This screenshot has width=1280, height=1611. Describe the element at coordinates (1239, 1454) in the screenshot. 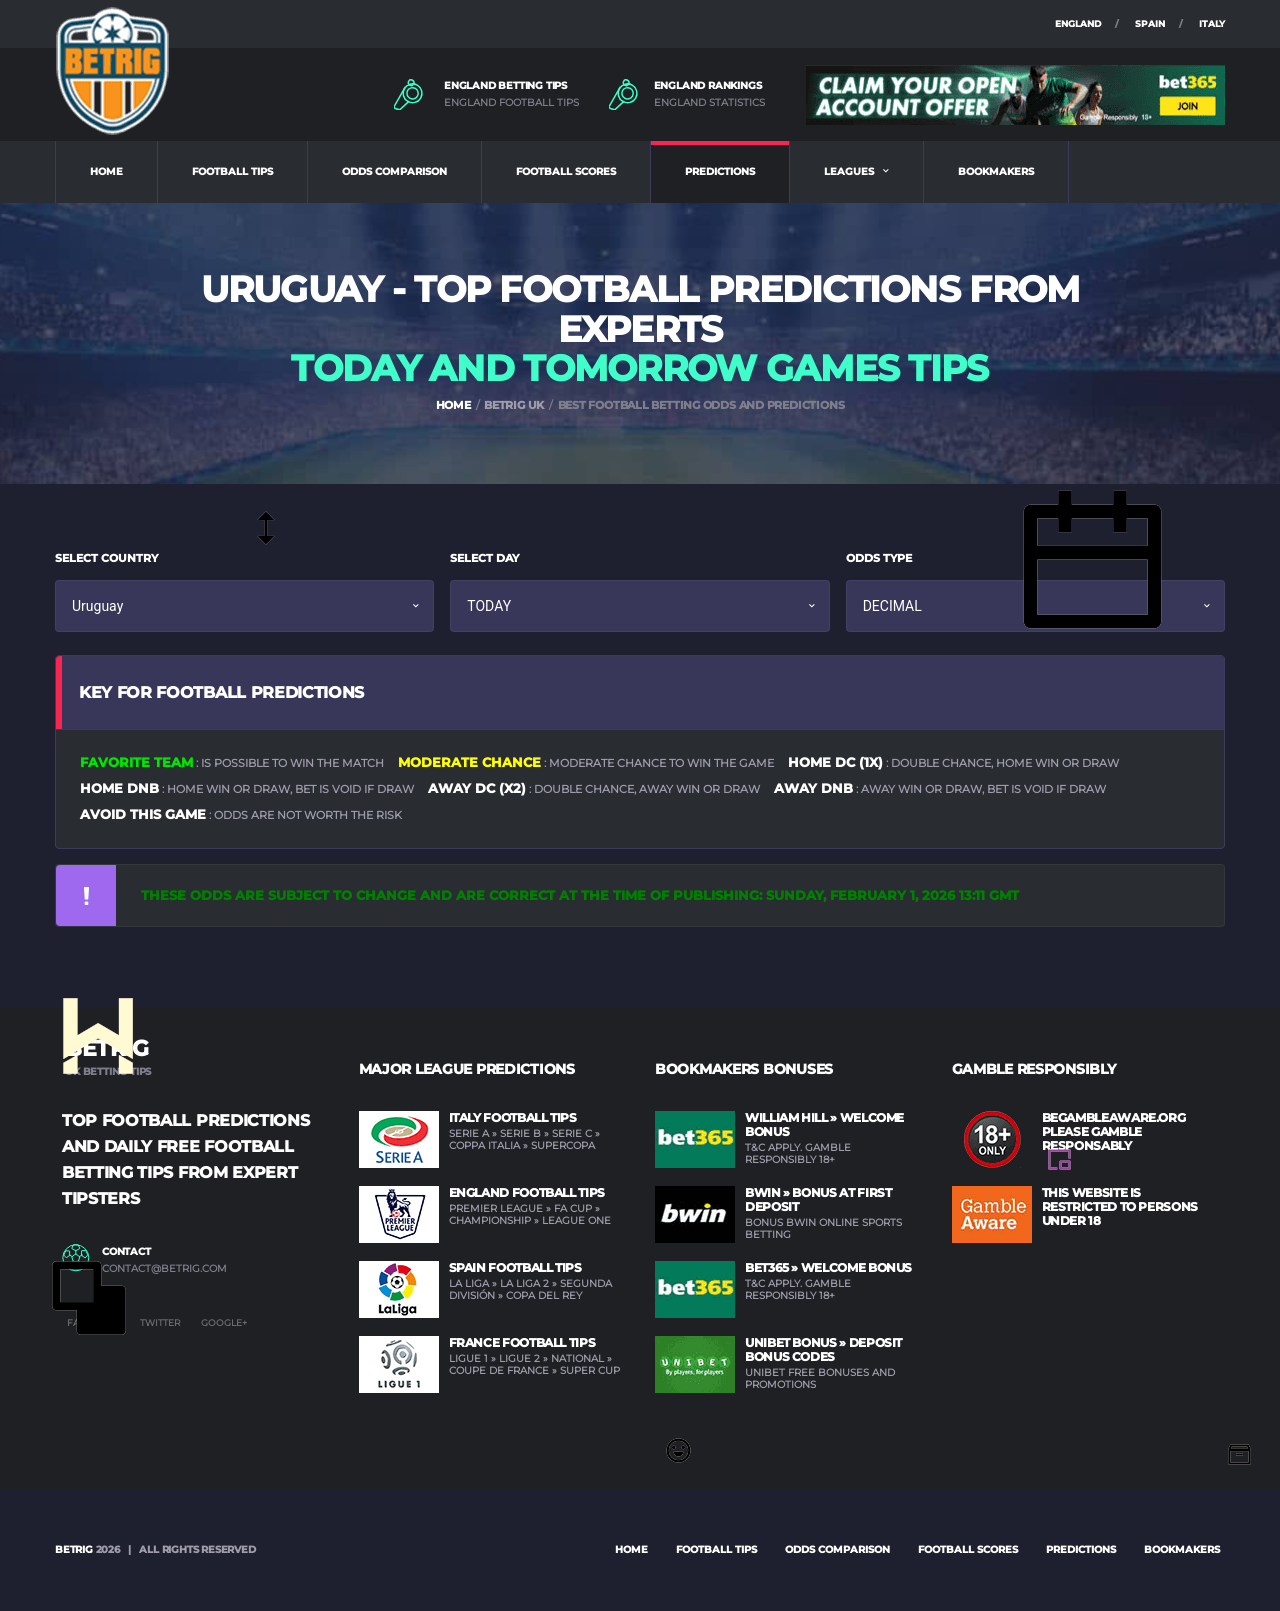

I see `archive items or documents` at that location.